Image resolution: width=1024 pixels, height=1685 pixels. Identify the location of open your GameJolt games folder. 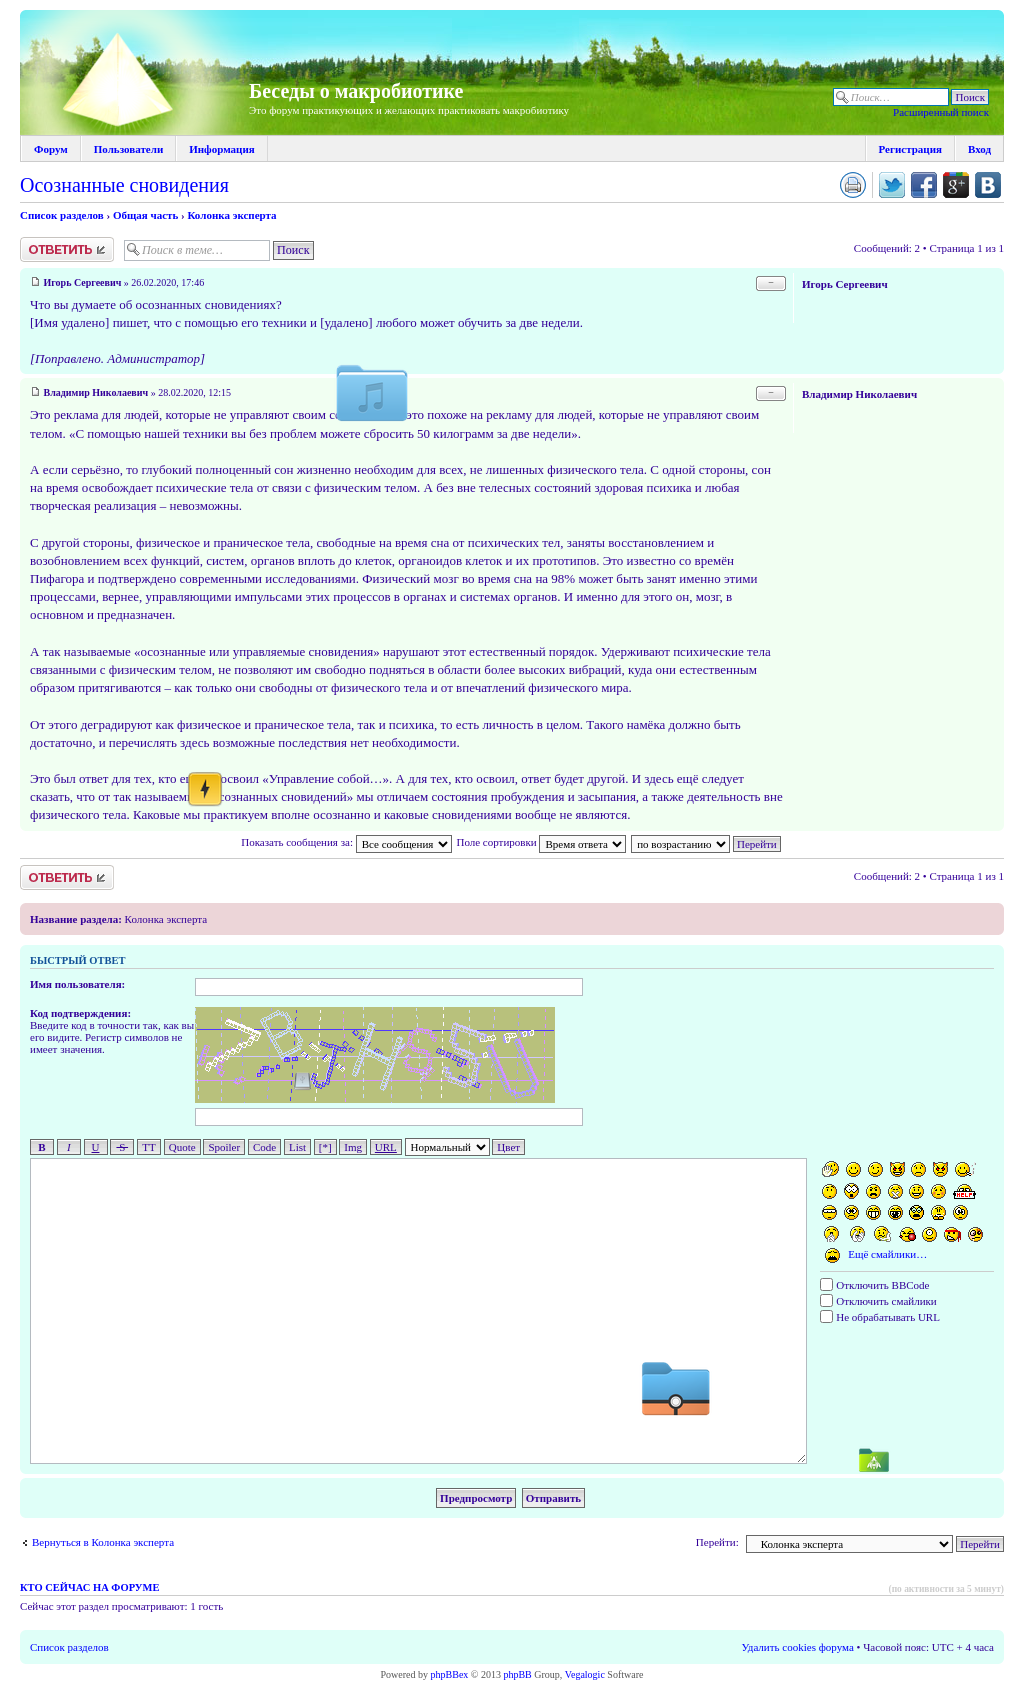
(874, 1461).